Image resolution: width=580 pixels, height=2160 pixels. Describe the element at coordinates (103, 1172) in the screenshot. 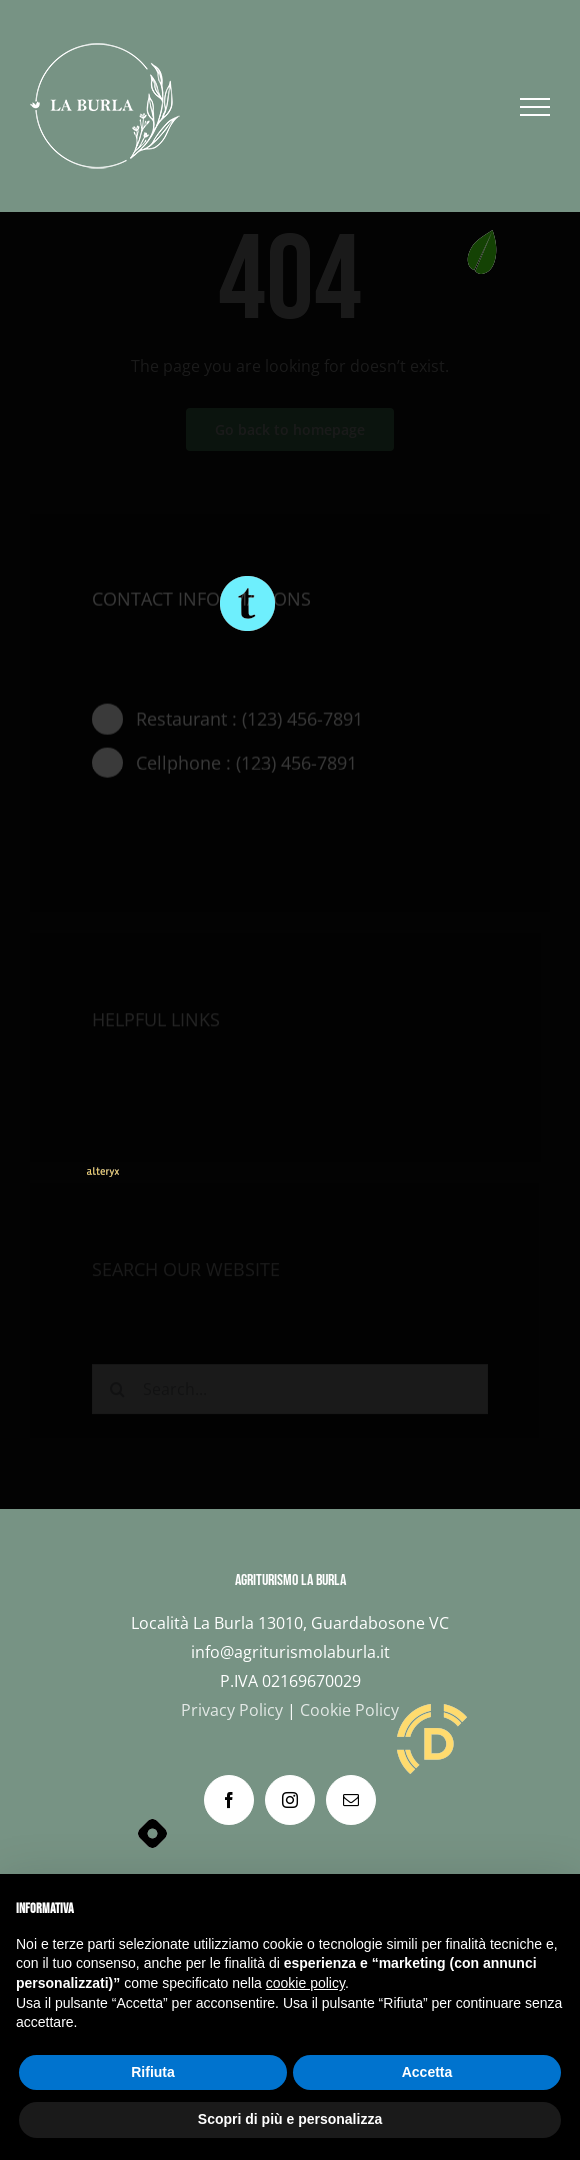

I see `alteryx logo - link to alteryx data analytics platform` at that location.